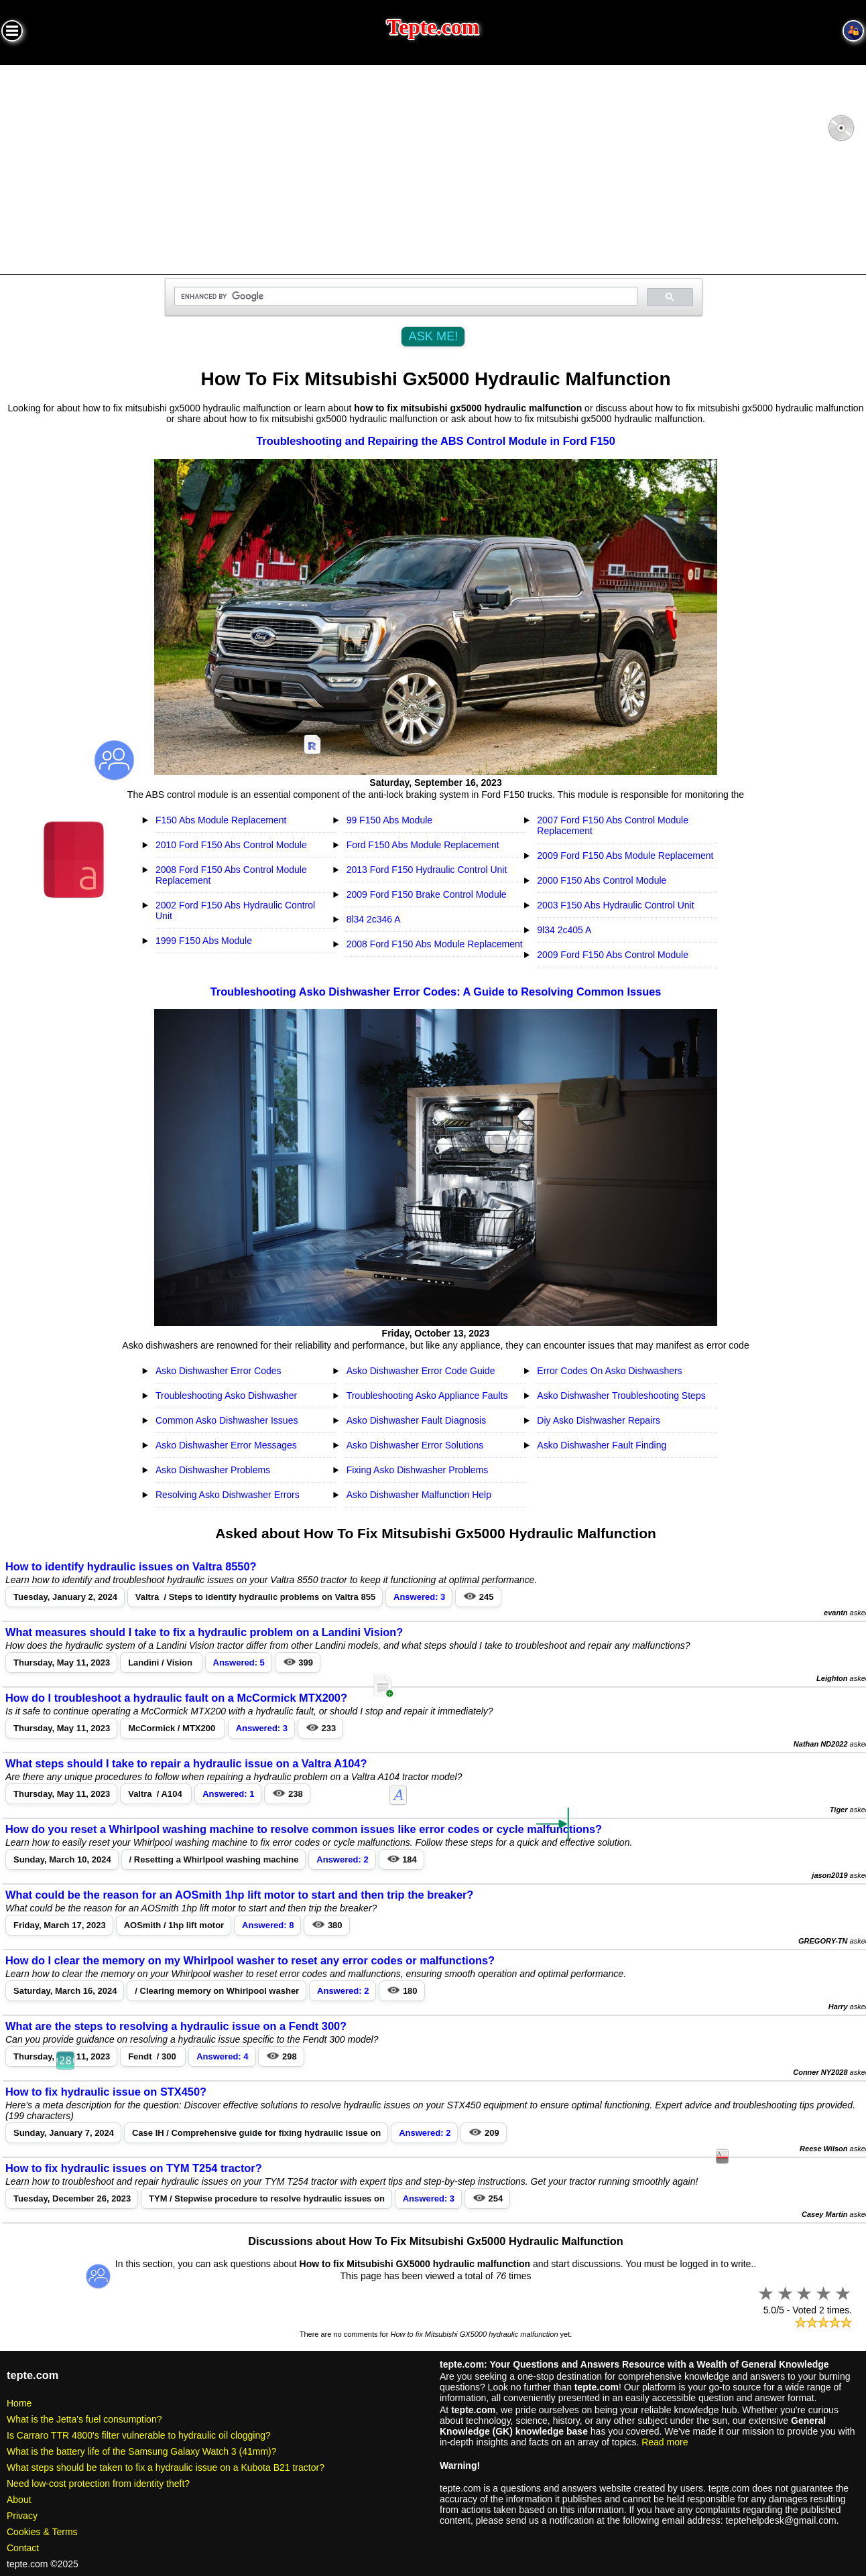 Image resolution: width=866 pixels, height=2576 pixels. What do you see at coordinates (65, 2060) in the screenshot?
I see `open the gnome calendar app` at bounding box center [65, 2060].